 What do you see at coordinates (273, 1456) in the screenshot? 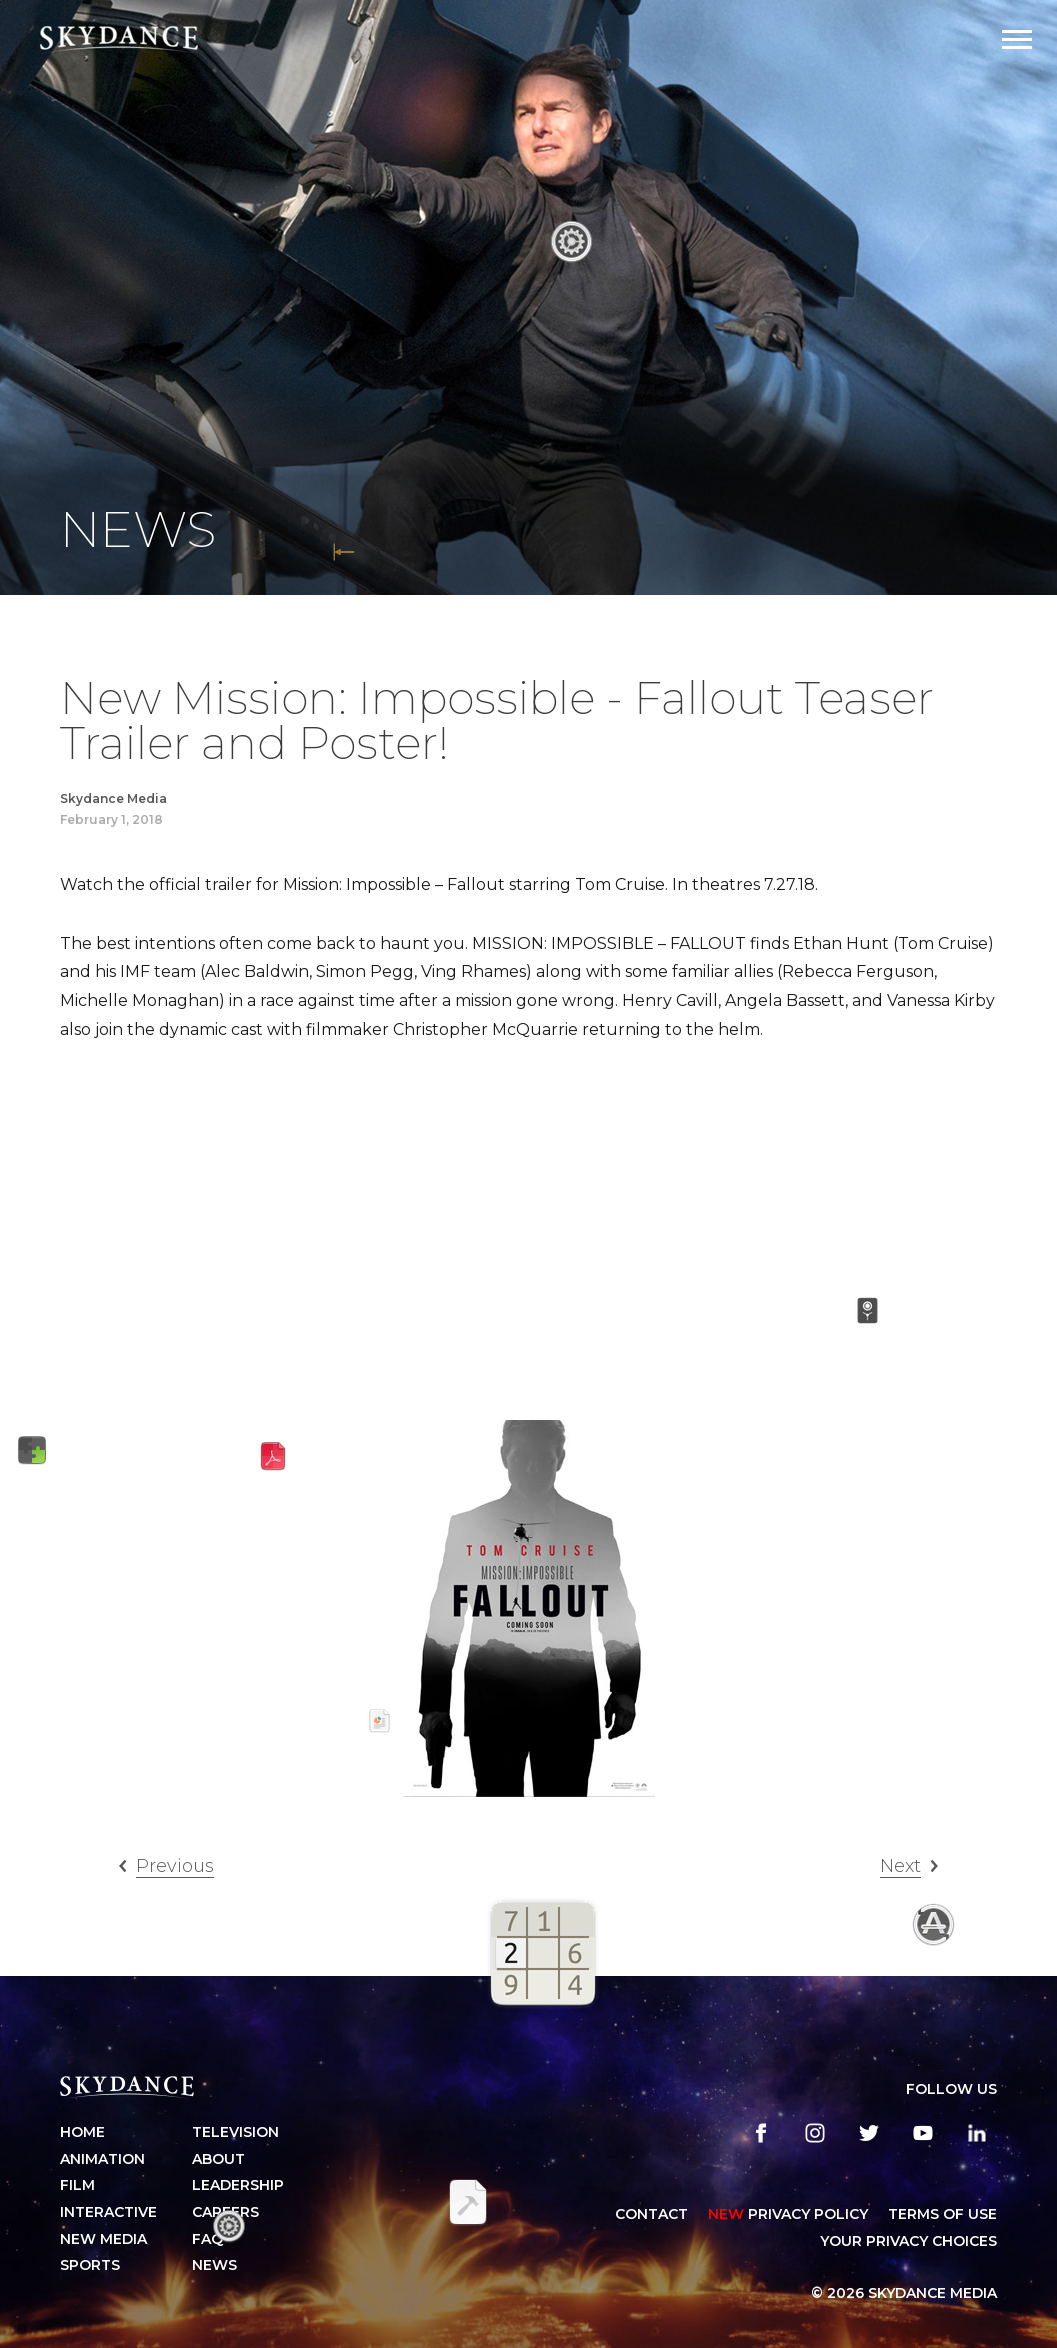
I see `a PDF document file` at bounding box center [273, 1456].